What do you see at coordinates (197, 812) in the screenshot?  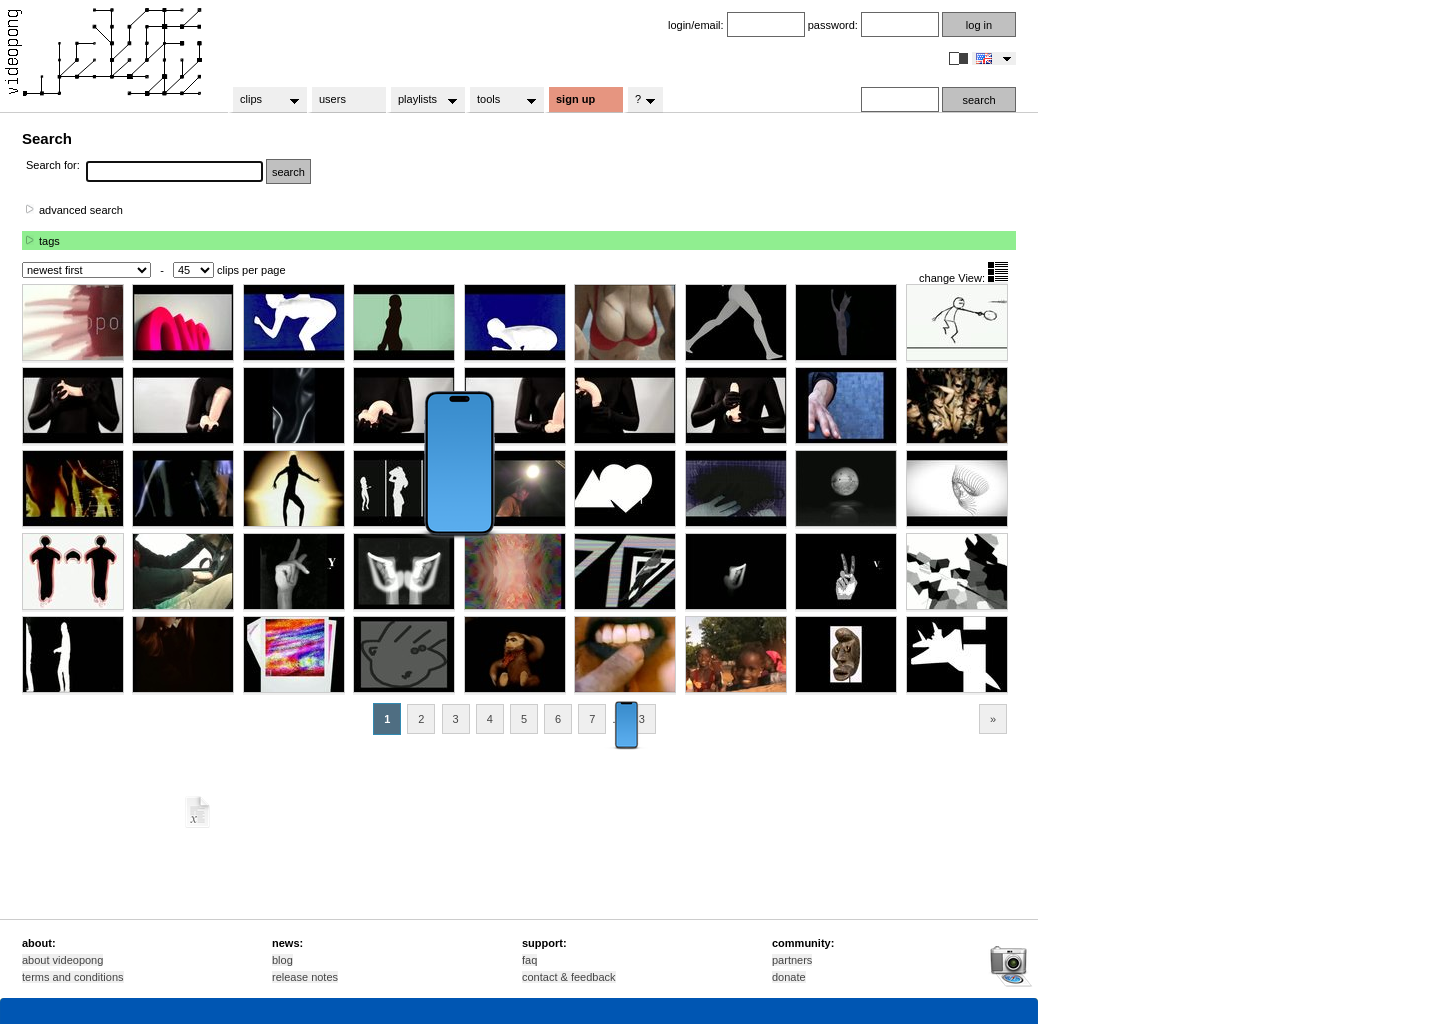 I see `xournal++ document file` at bounding box center [197, 812].